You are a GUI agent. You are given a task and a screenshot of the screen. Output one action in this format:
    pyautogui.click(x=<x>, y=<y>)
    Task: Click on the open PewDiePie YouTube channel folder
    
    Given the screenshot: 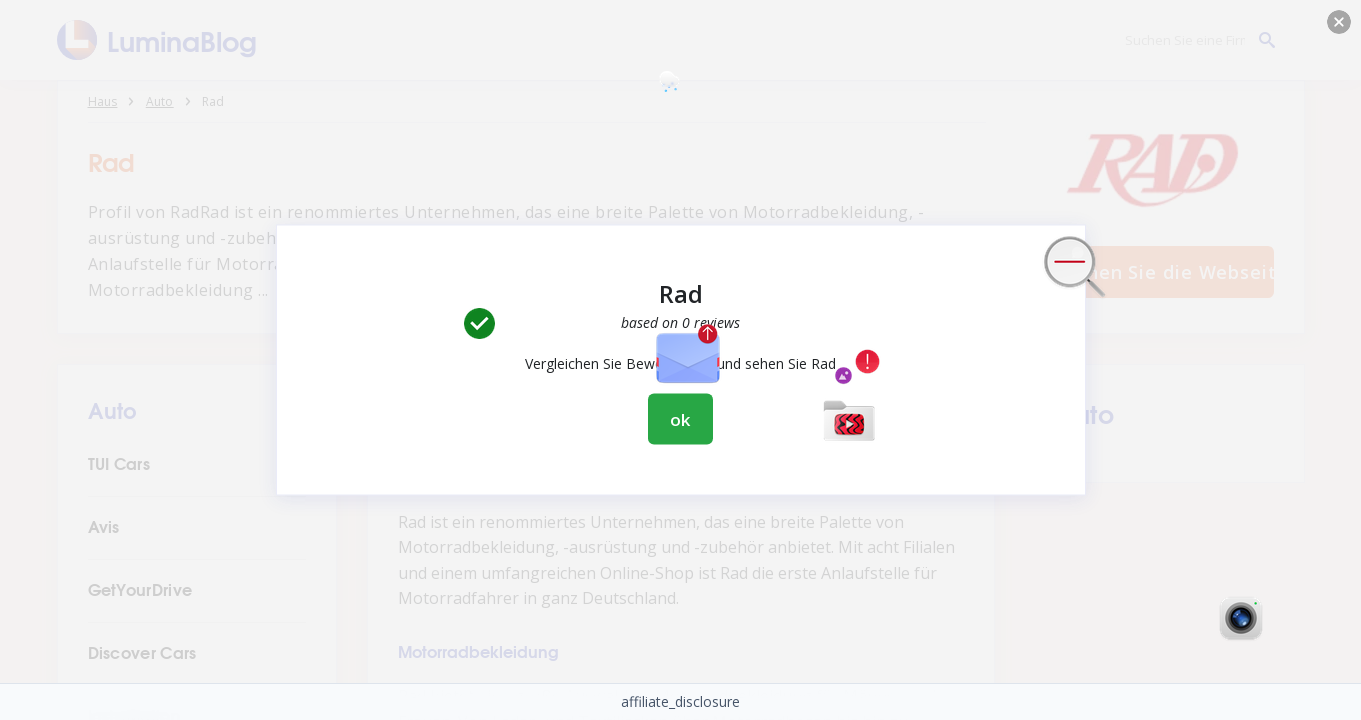 What is the action you would take?
    pyautogui.click(x=849, y=422)
    